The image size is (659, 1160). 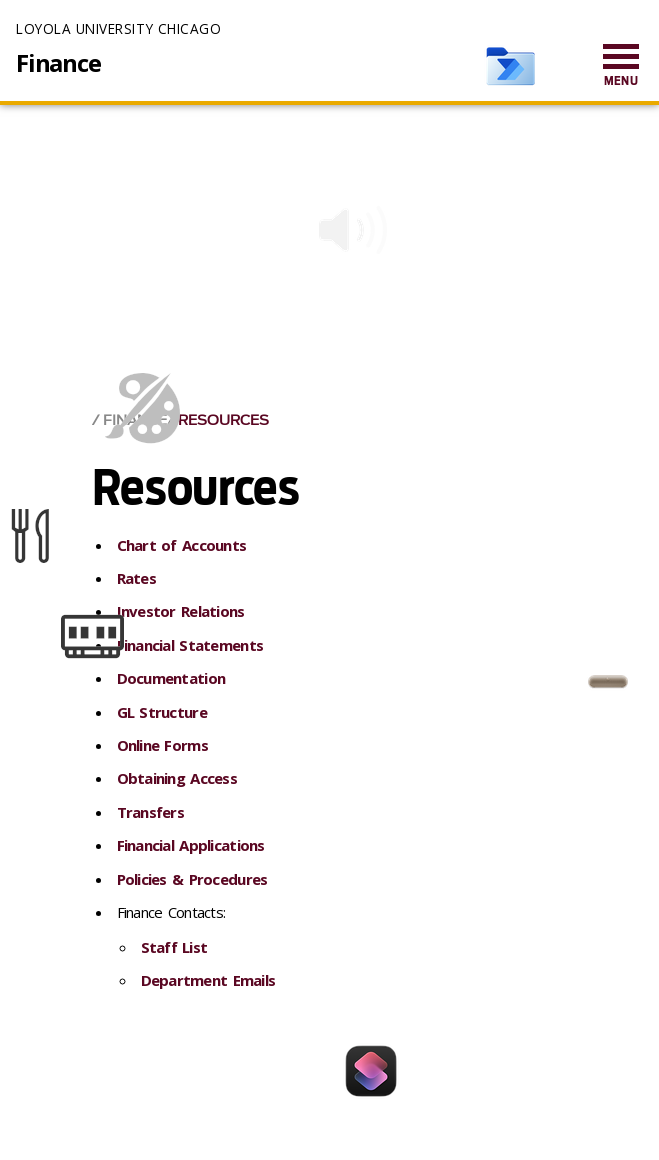 What do you see at coordinates (510, 67) in the screenshot?
I see `open Microsoft Power Automate project files` at bounding box center [510, 67].